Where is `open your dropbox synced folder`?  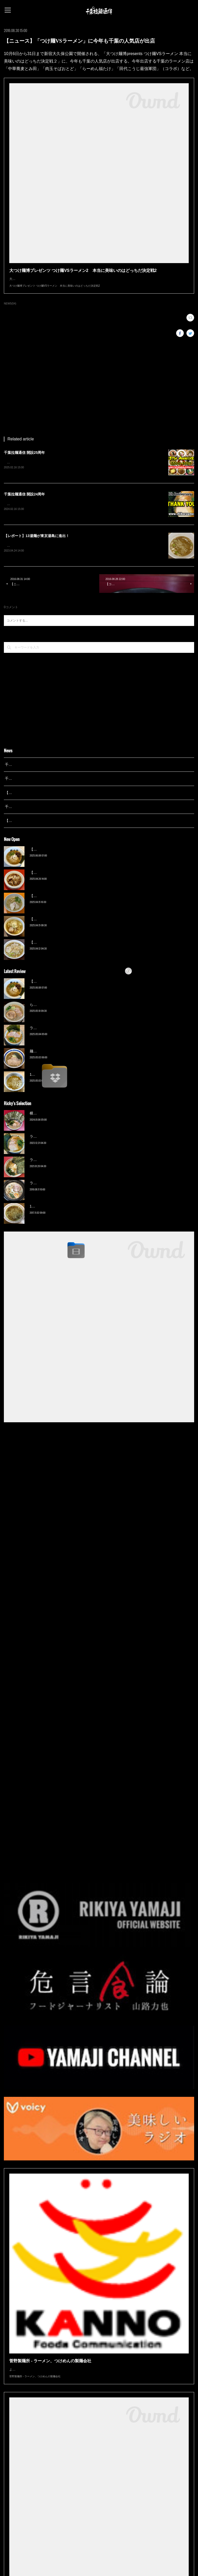 open your dropbox synced folder is located at coordinates (54, 1076).